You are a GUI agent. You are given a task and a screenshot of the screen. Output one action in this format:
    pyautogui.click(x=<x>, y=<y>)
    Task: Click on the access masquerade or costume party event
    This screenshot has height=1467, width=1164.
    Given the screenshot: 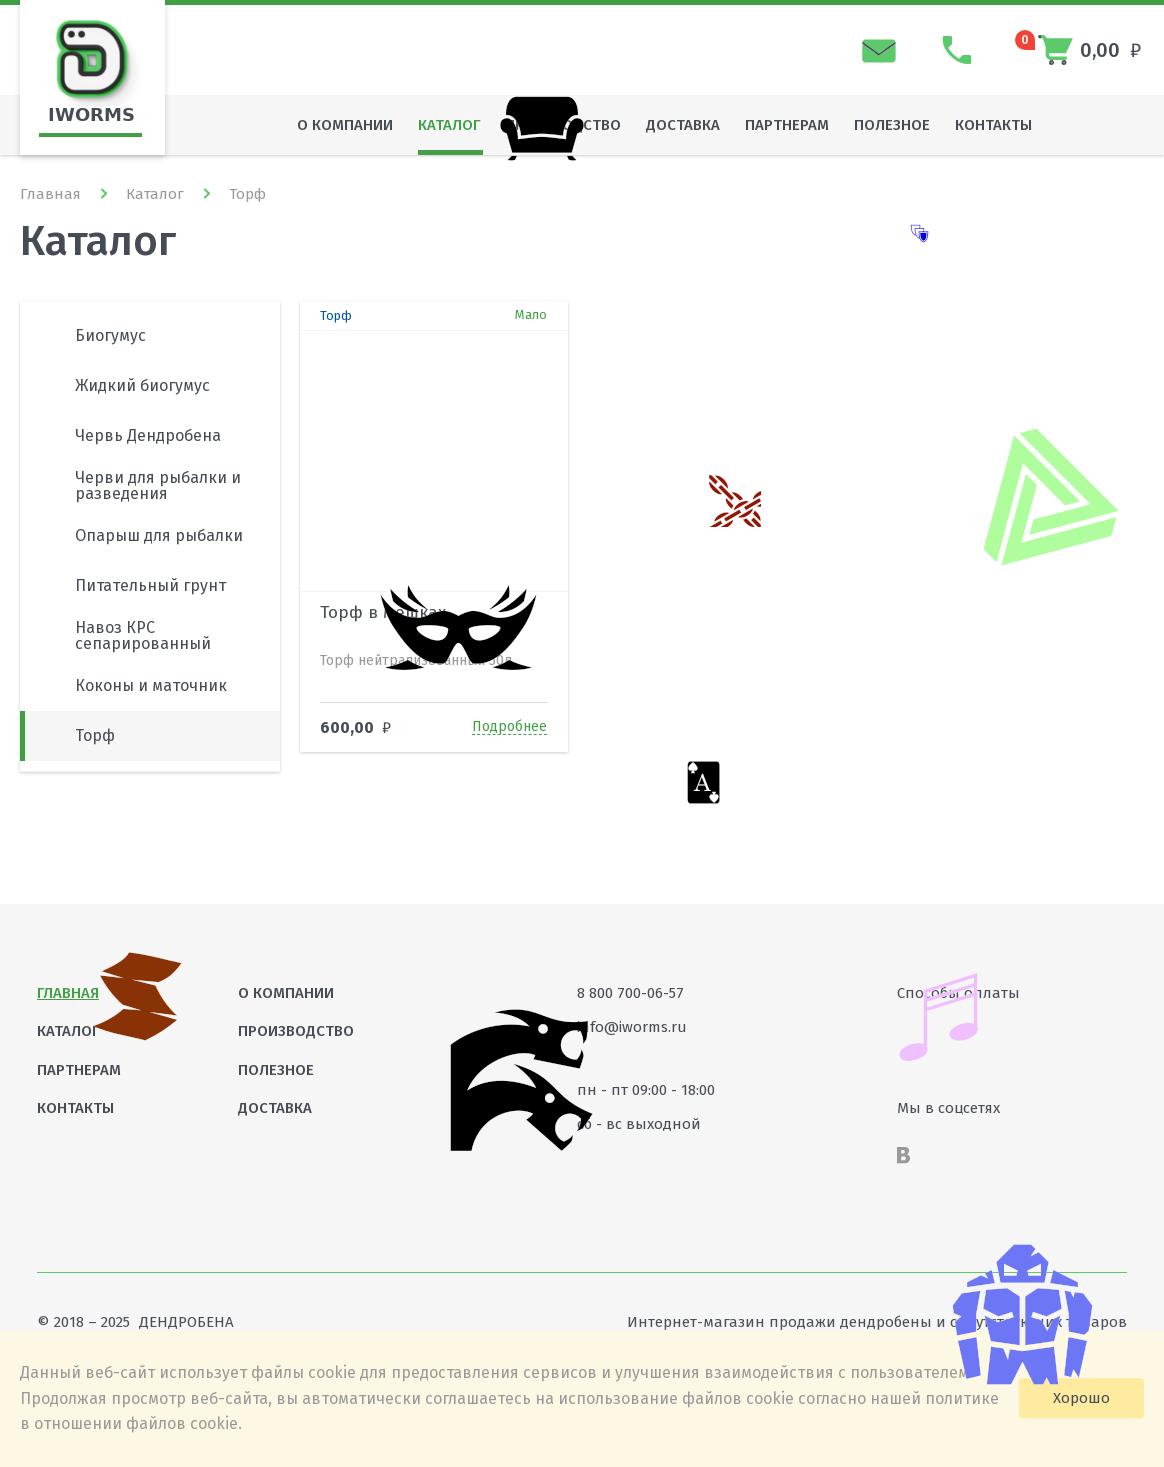 What is the action you would take?
    pyautogui.click(x=458, y=627)
    